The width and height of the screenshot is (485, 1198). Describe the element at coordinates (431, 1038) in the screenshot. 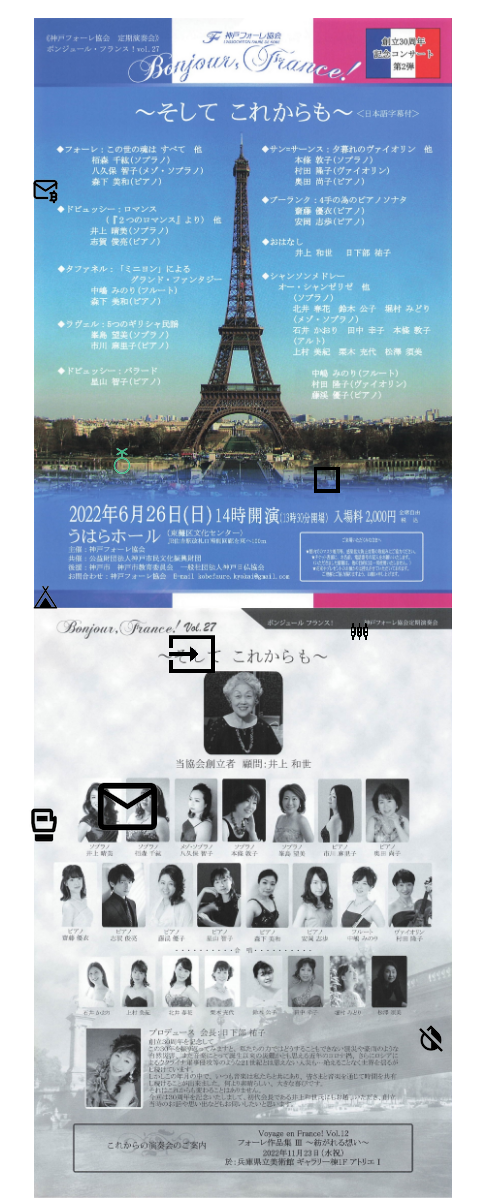

I see `disable color inversion mode` at that location.